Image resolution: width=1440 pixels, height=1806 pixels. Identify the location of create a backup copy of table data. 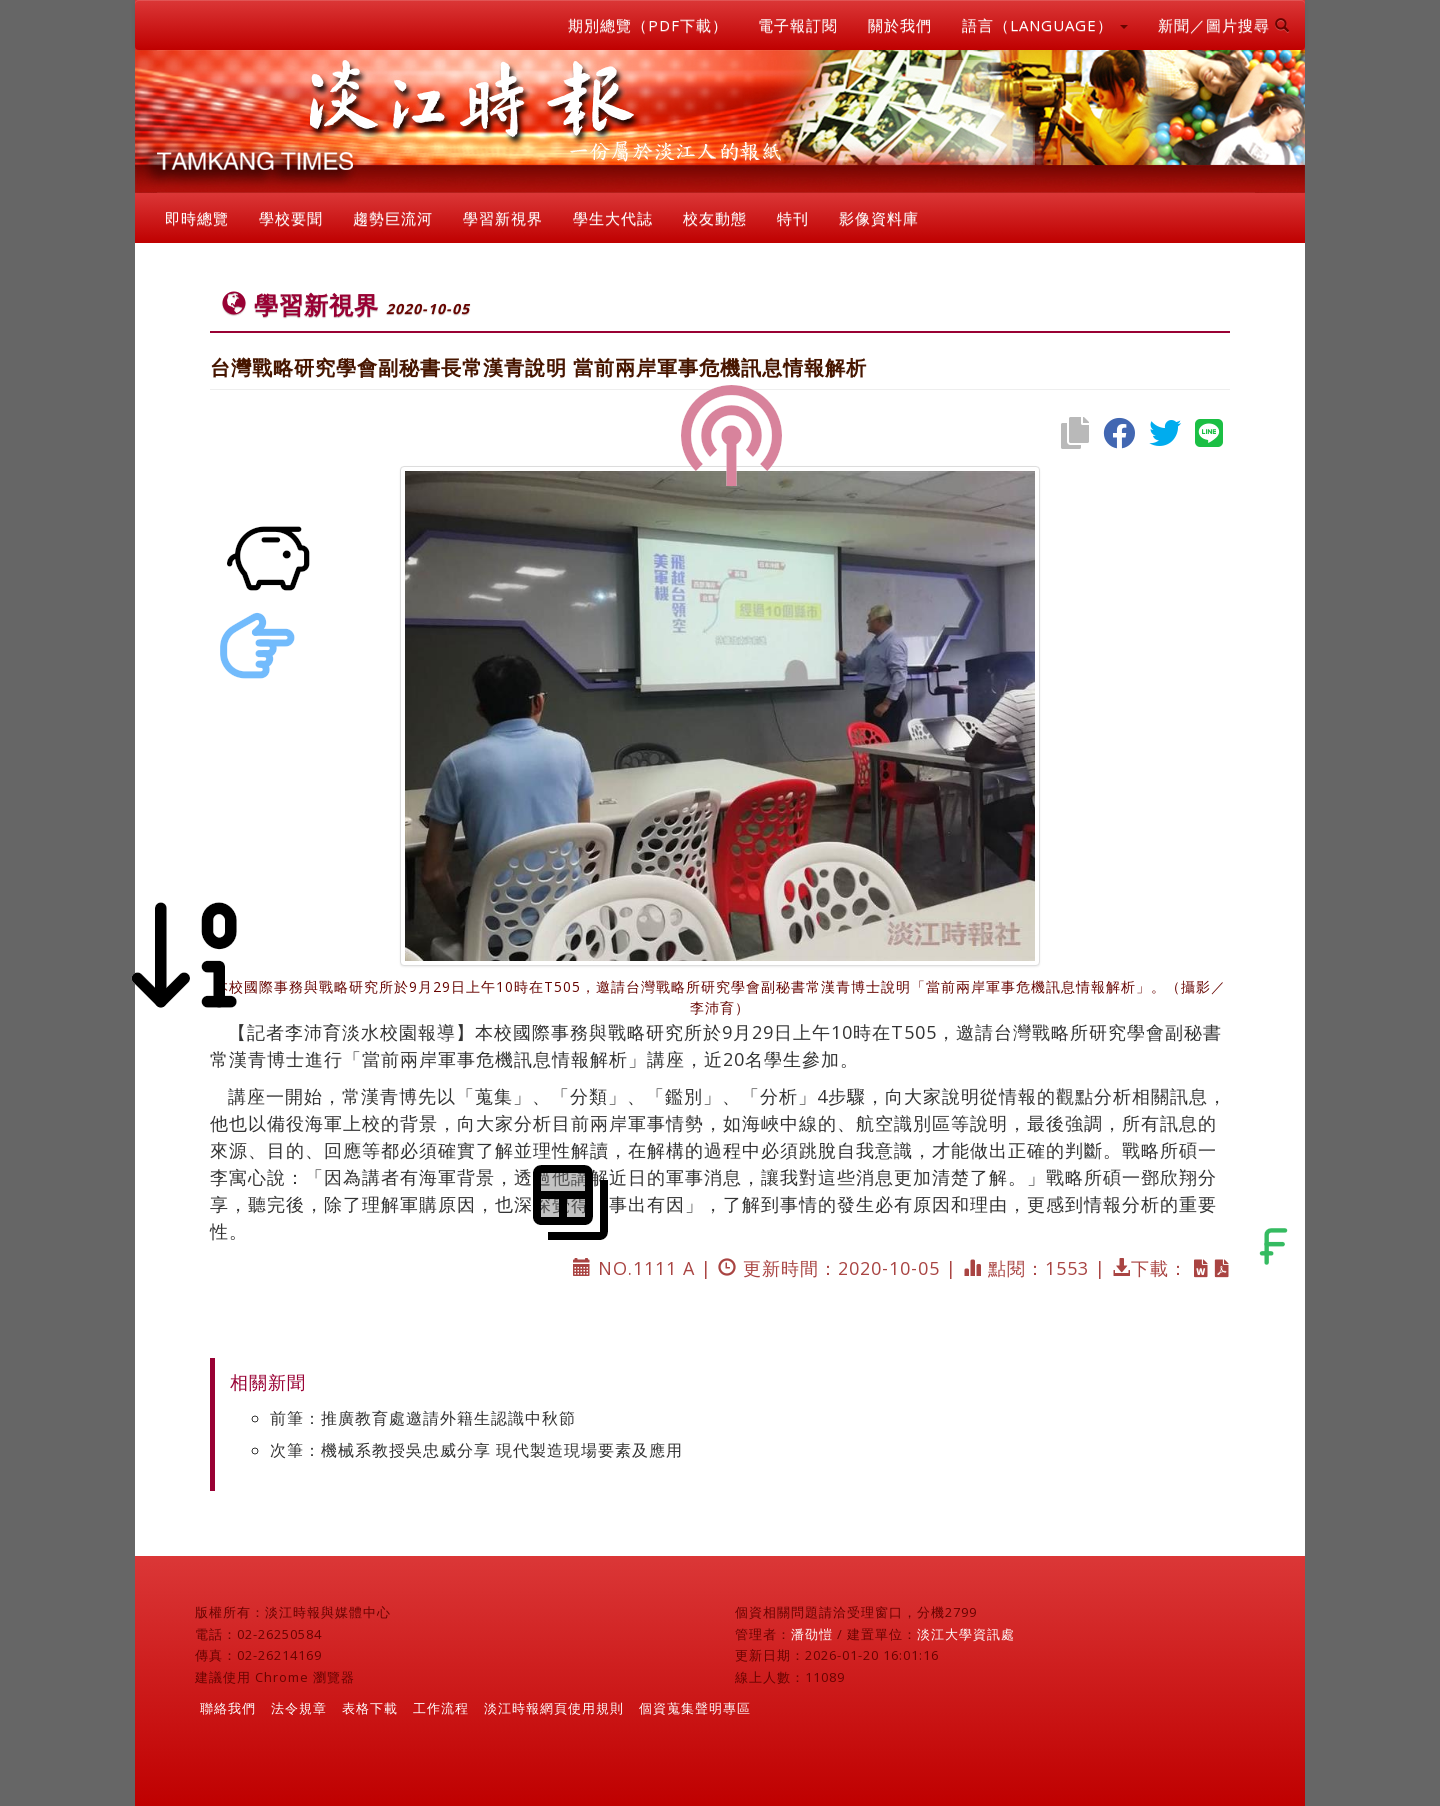
(570, 1202).